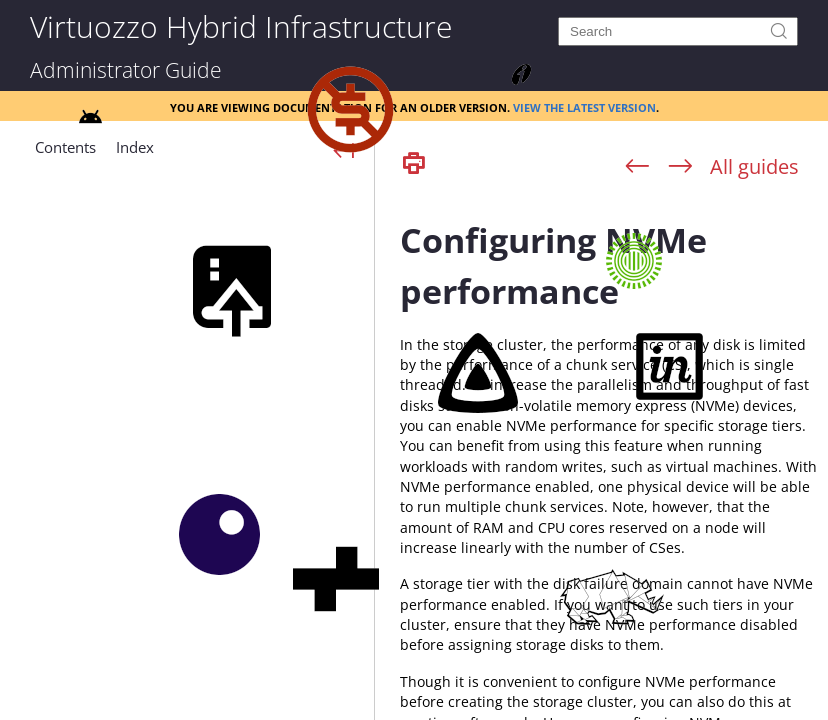 The width and height of the screenshot is (828, 720). I want to click on android operating system logo, so click(90, 116).